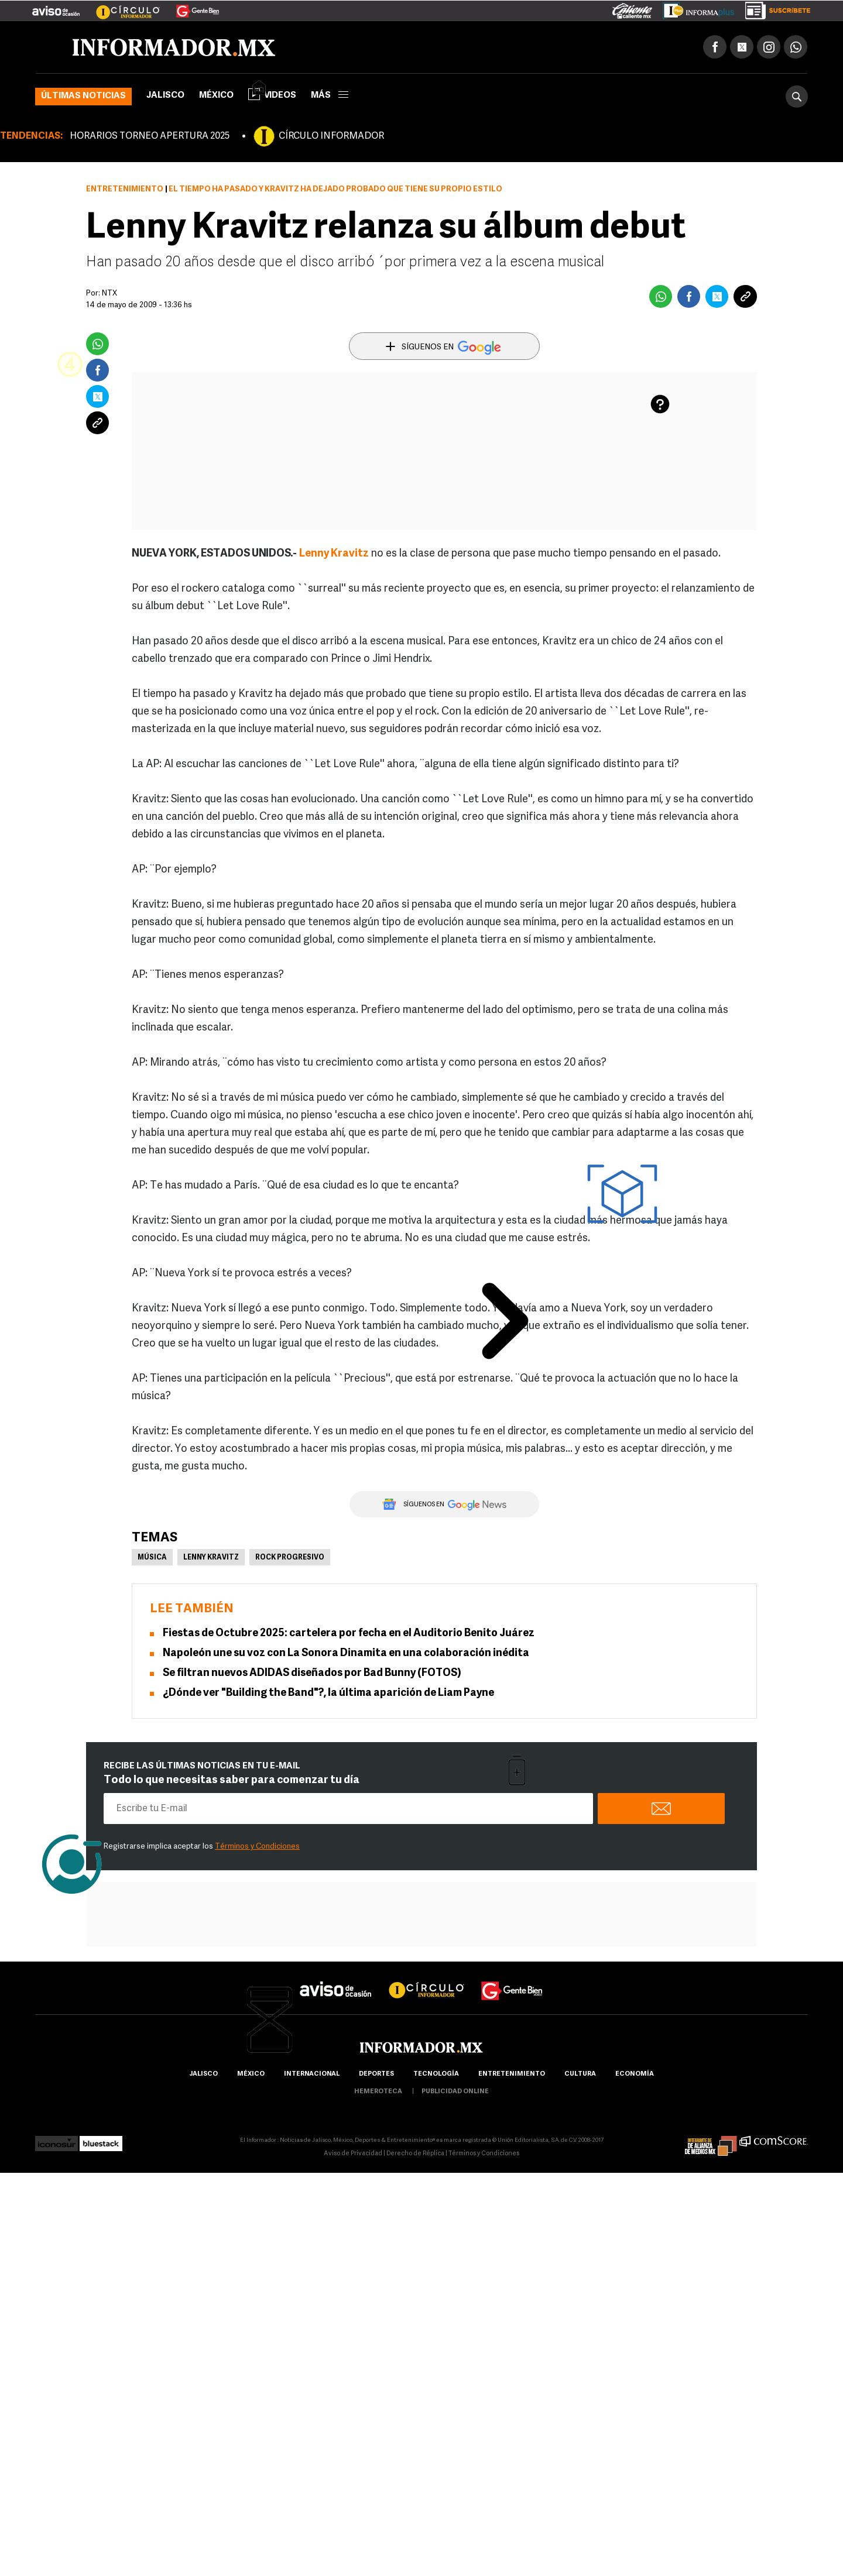 Image resolution: width=843 pixels, height=2576 pixels. I want to click on indicates a timer or countdown in progress, so click(269, 2019).